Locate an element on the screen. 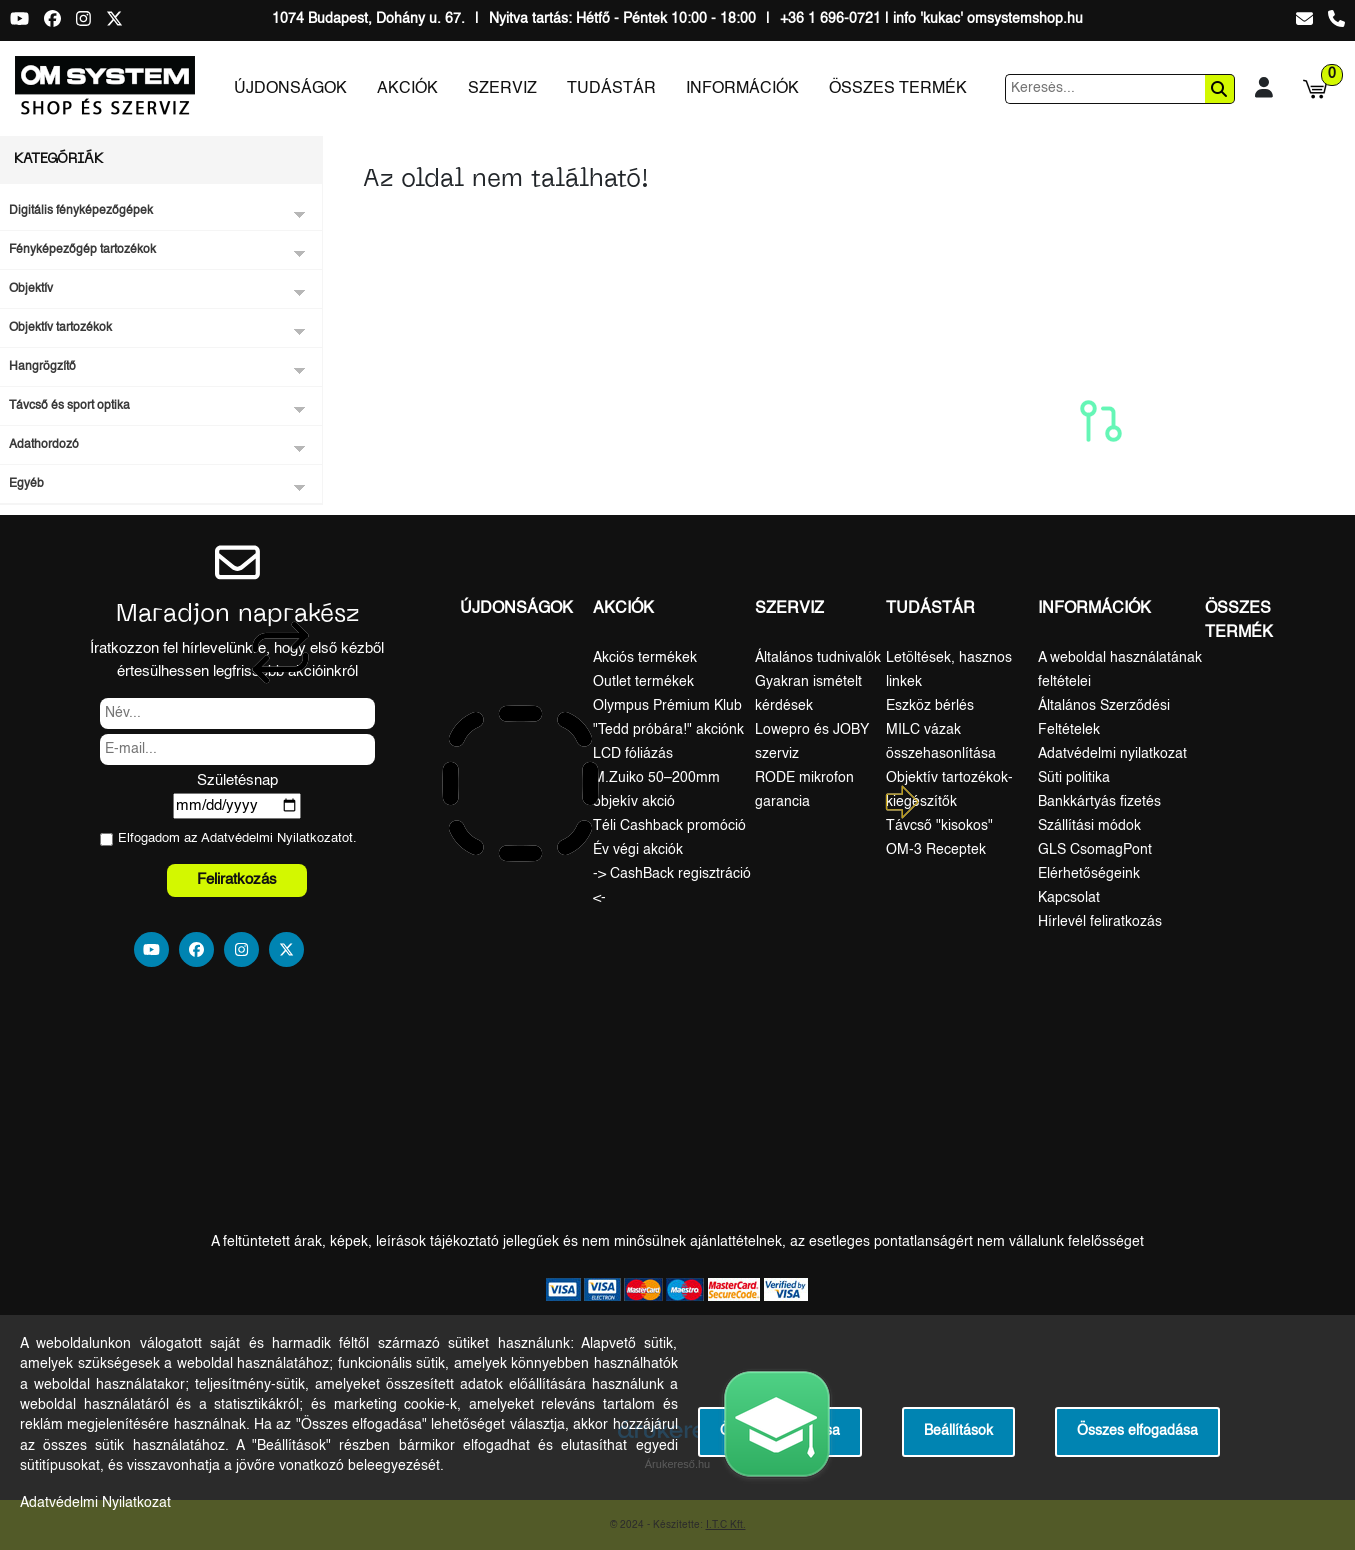 The height and width of the screenshot is (1550, 1355). create a new pull request is located at coordinates (1101, 421).